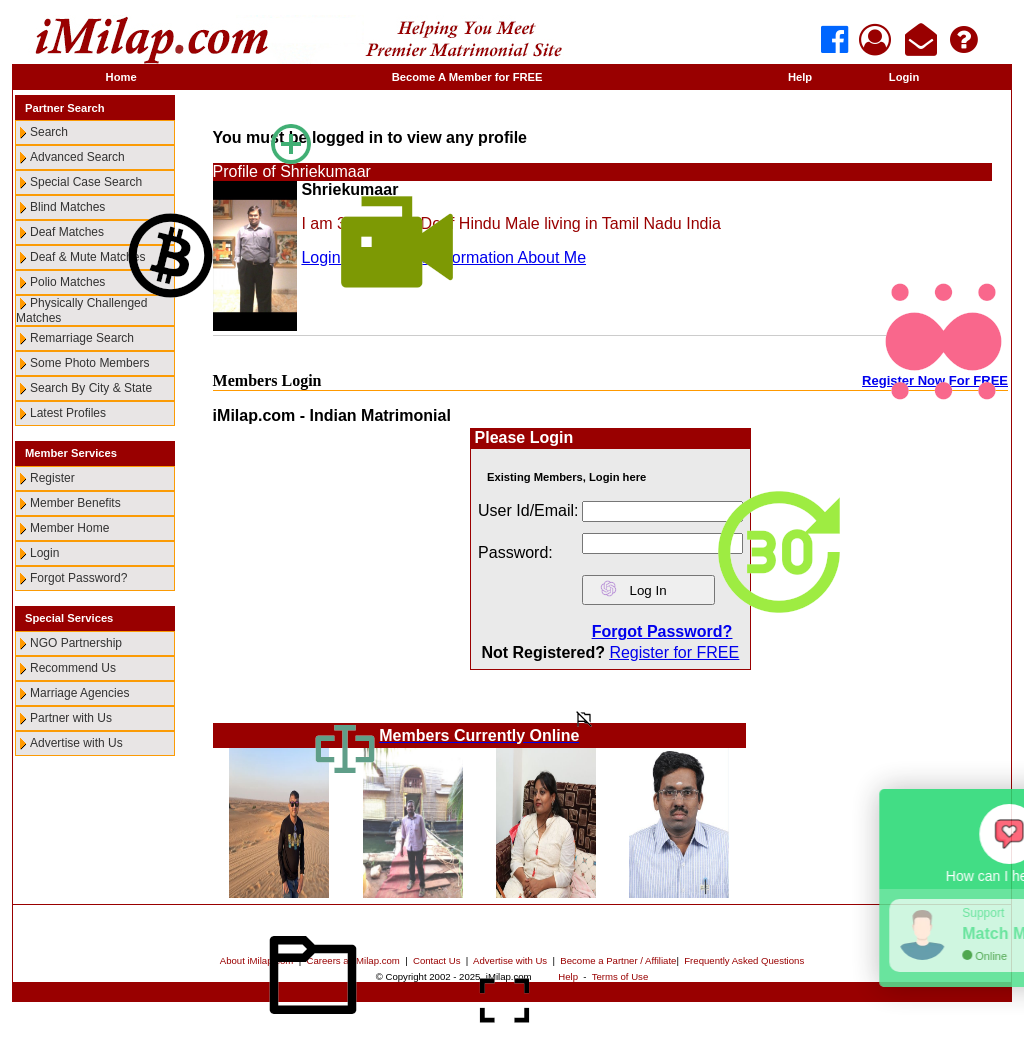  Describe the element at coordinates (779, 552) in the screenshot. I see `skip forward 30 seconds` at that location.